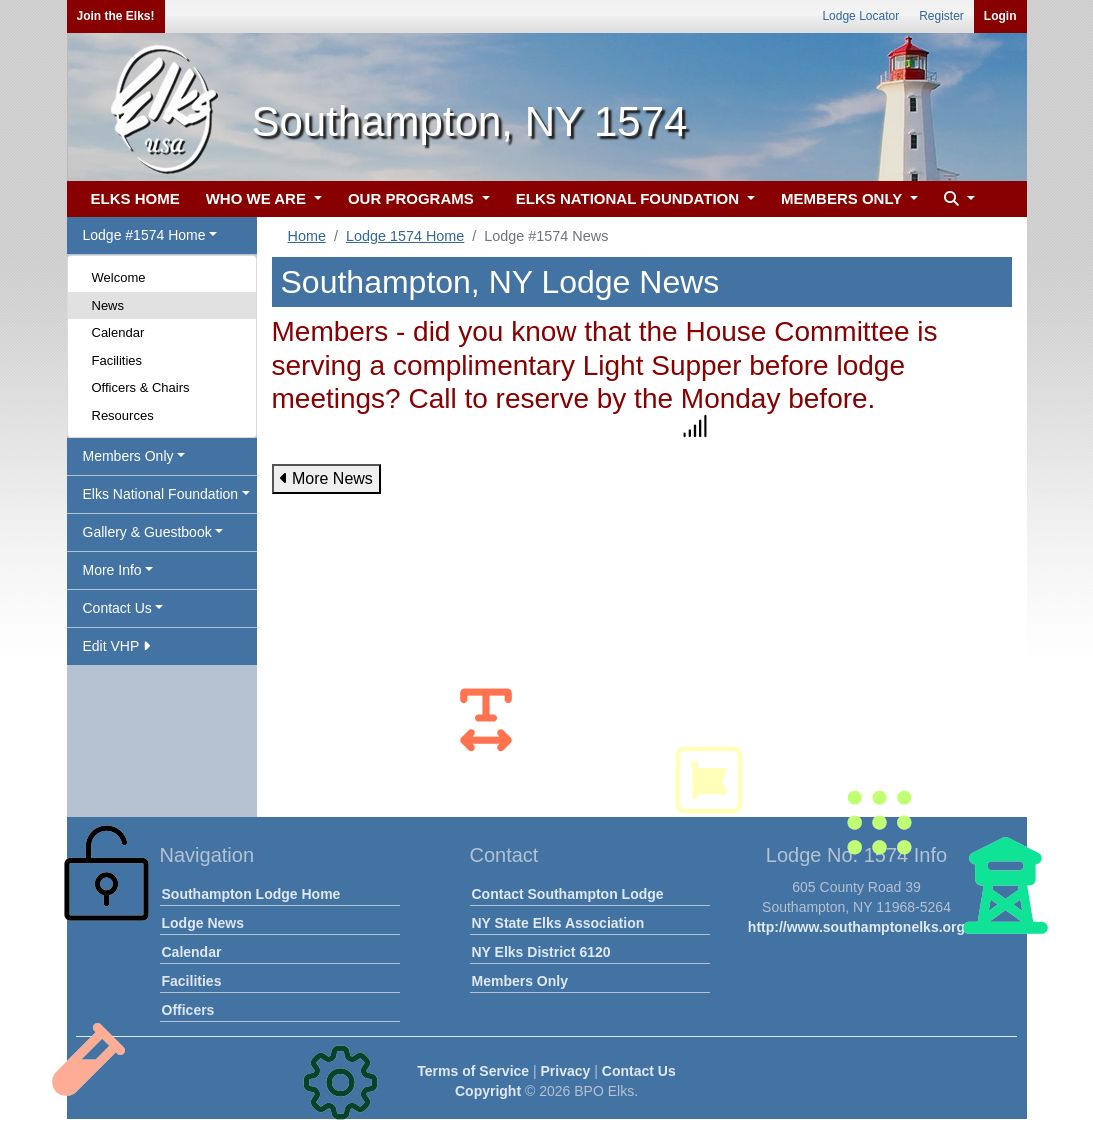 This screenshot has height=1143, width=1093. What do you see at coordinates (340, 1082) in the screenshot?
I see `access settings or preferences` at bounding box center [340, 1082].